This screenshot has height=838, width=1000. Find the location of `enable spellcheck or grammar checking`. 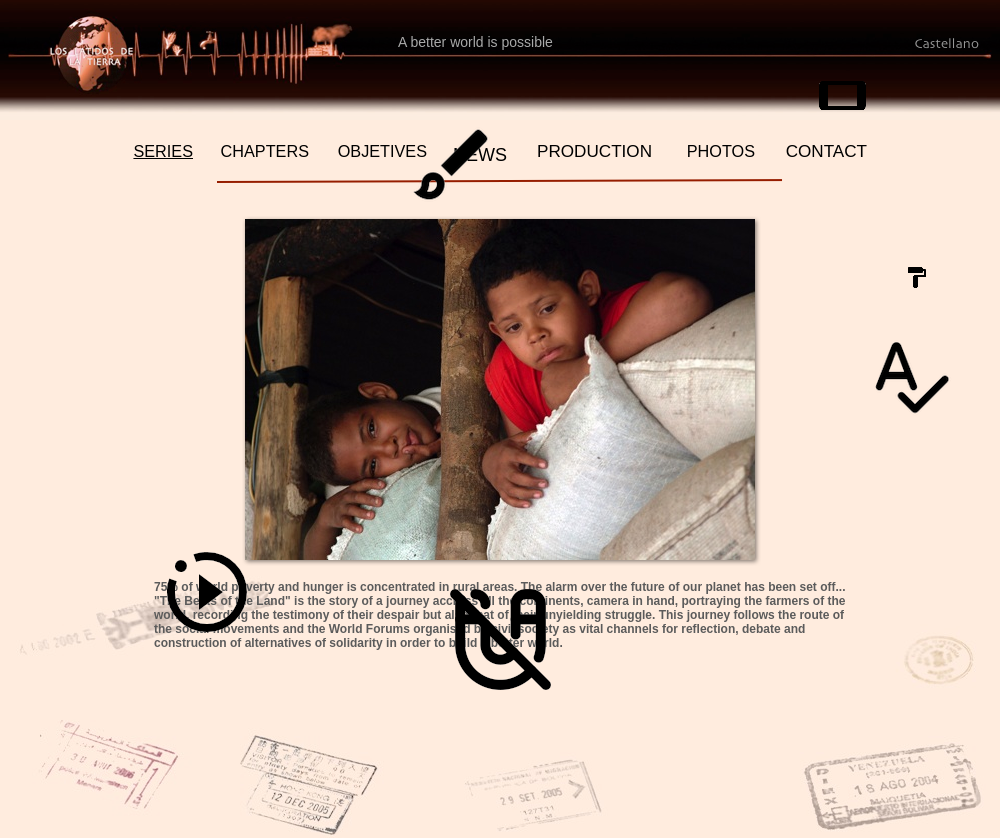

enable spellcheck or grammar checking is located at coordinates (909, 375).